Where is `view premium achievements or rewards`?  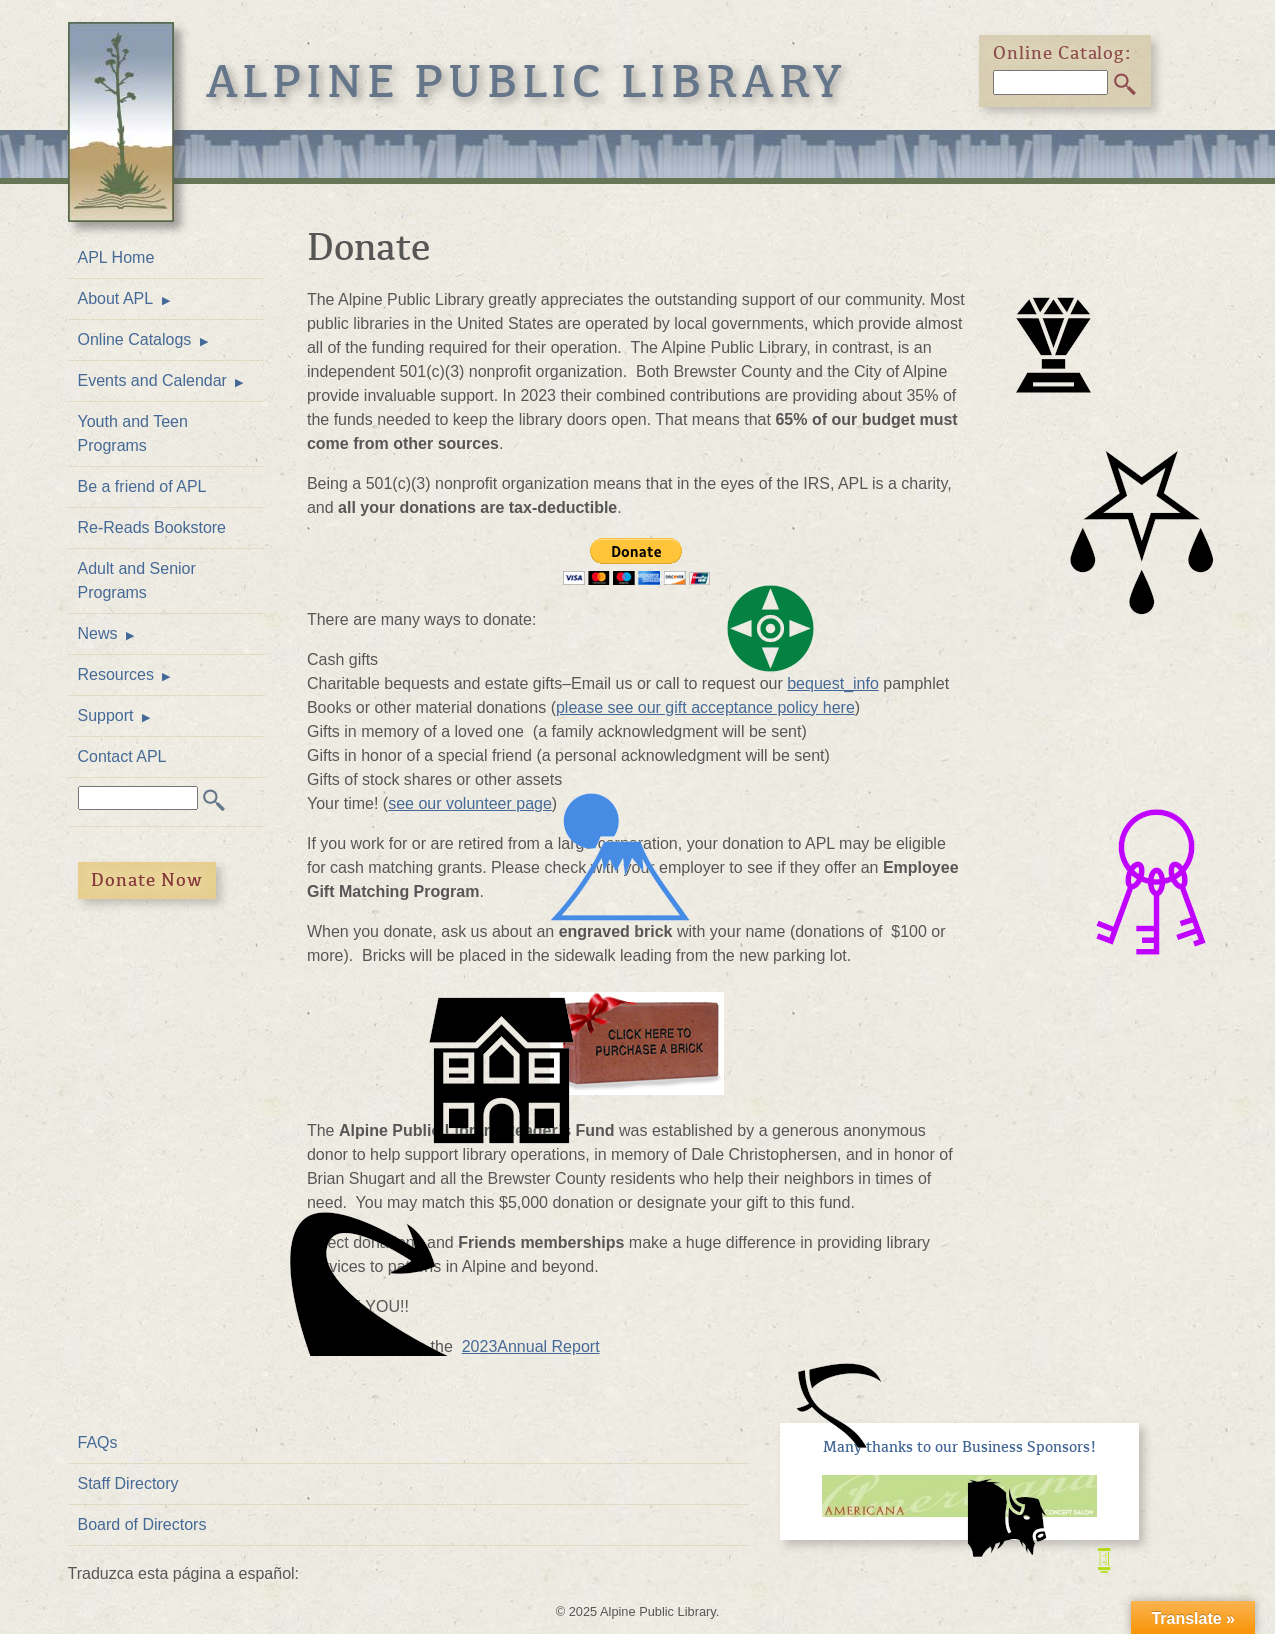
view premium achievements or rewards is located at coordinates (1053, 343).